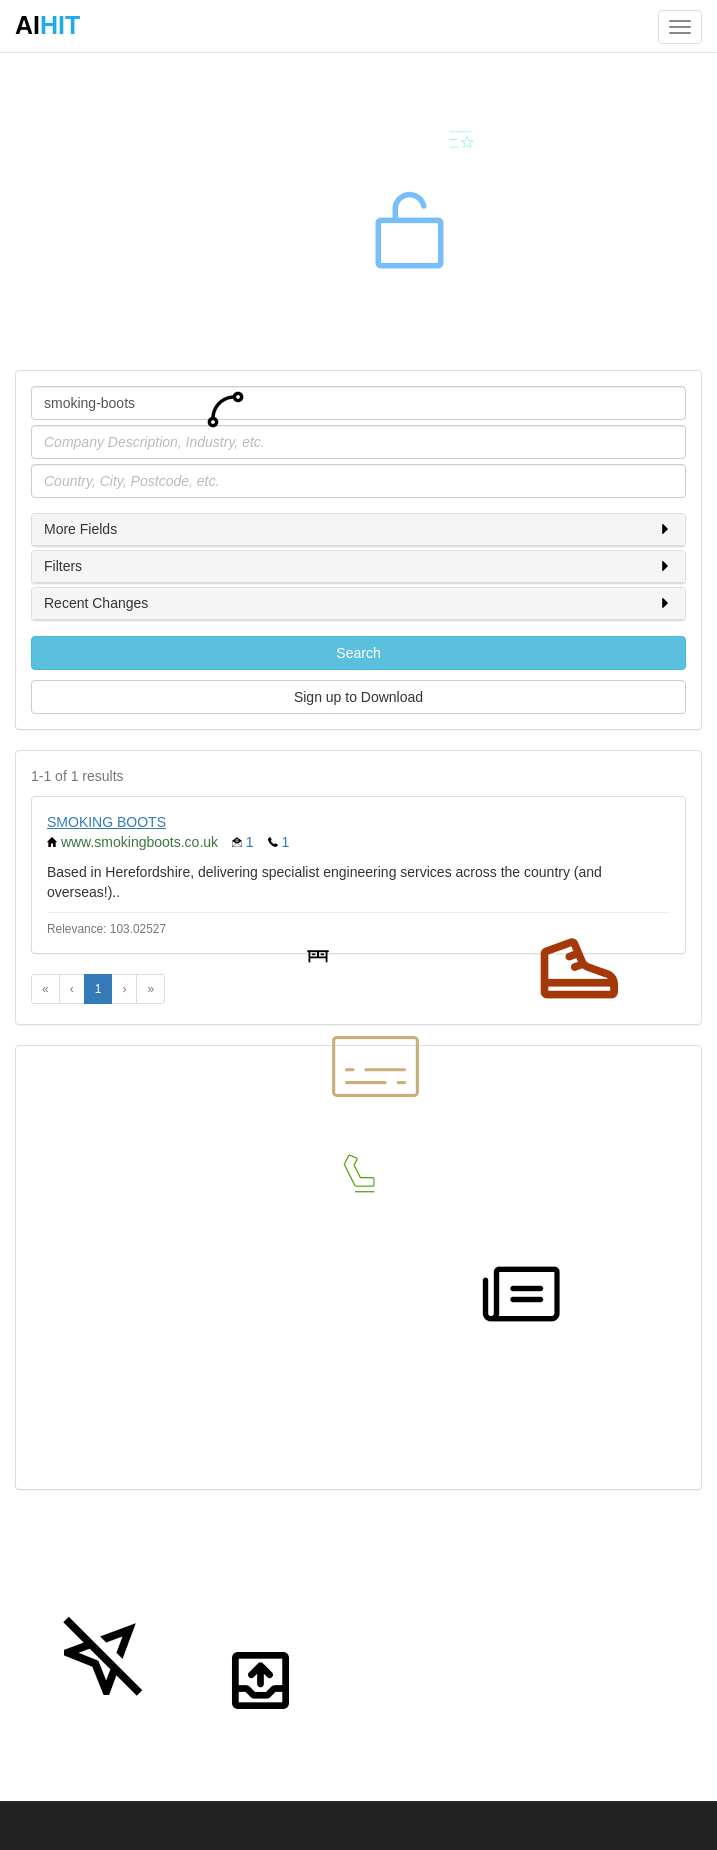 The image size is (717, 1850). Describe the element at coordinates (524, 1294) in the screenshot. I see `view news articles or updates` at that location.